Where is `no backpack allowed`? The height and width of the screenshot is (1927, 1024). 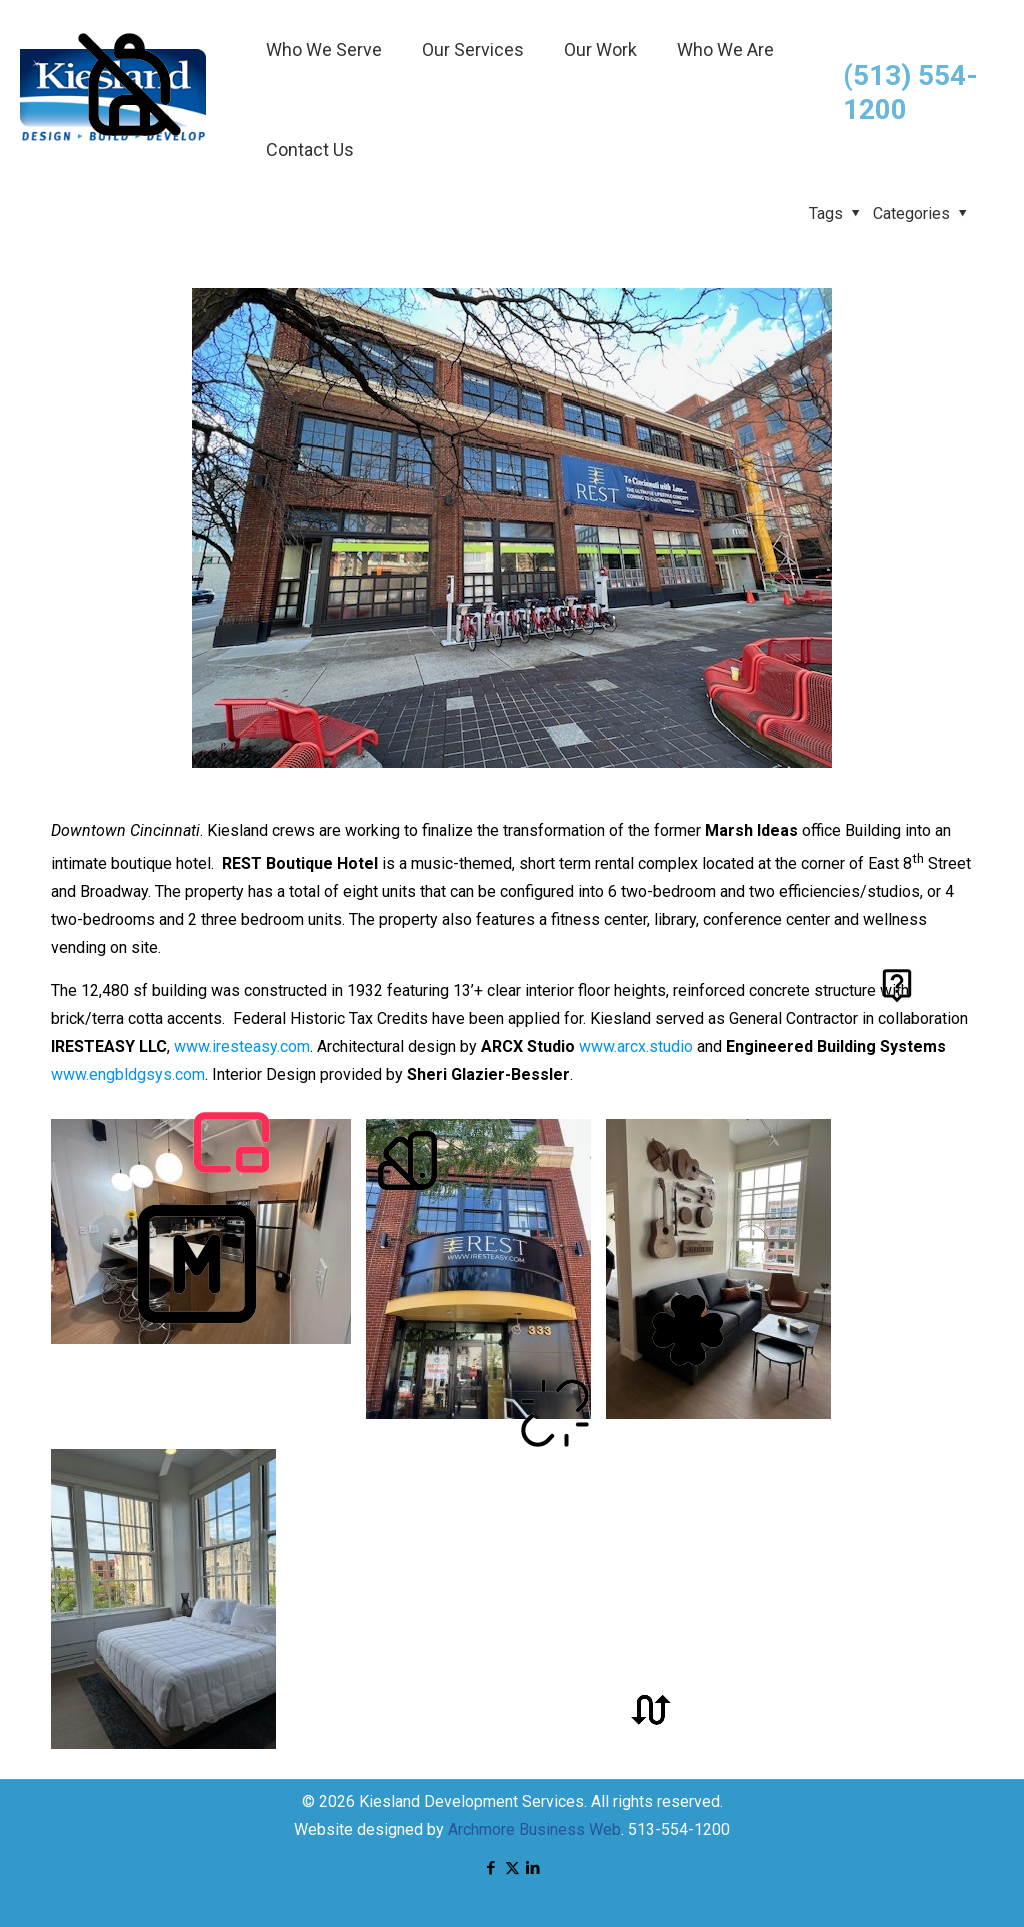 no backpack allowed is located at coordinates (129, 84).